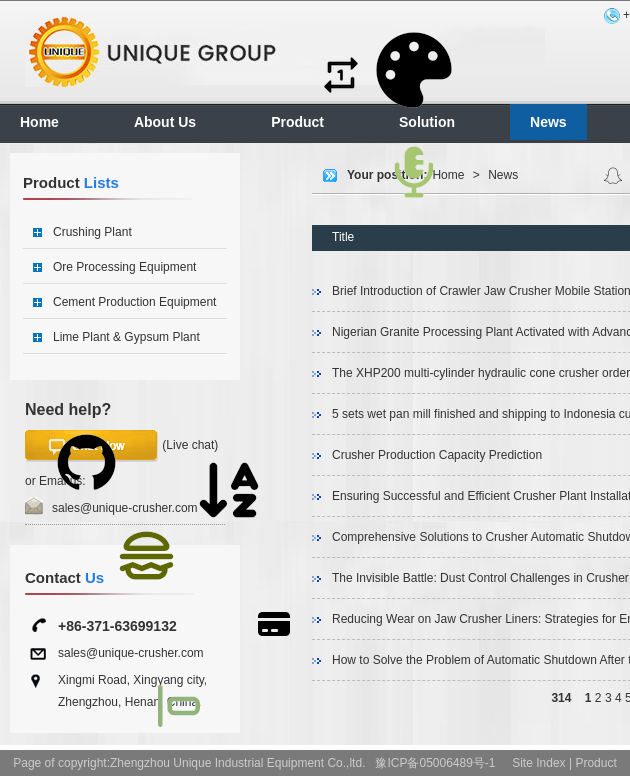  I want to click on manage your payment methods, so click(274, 624).